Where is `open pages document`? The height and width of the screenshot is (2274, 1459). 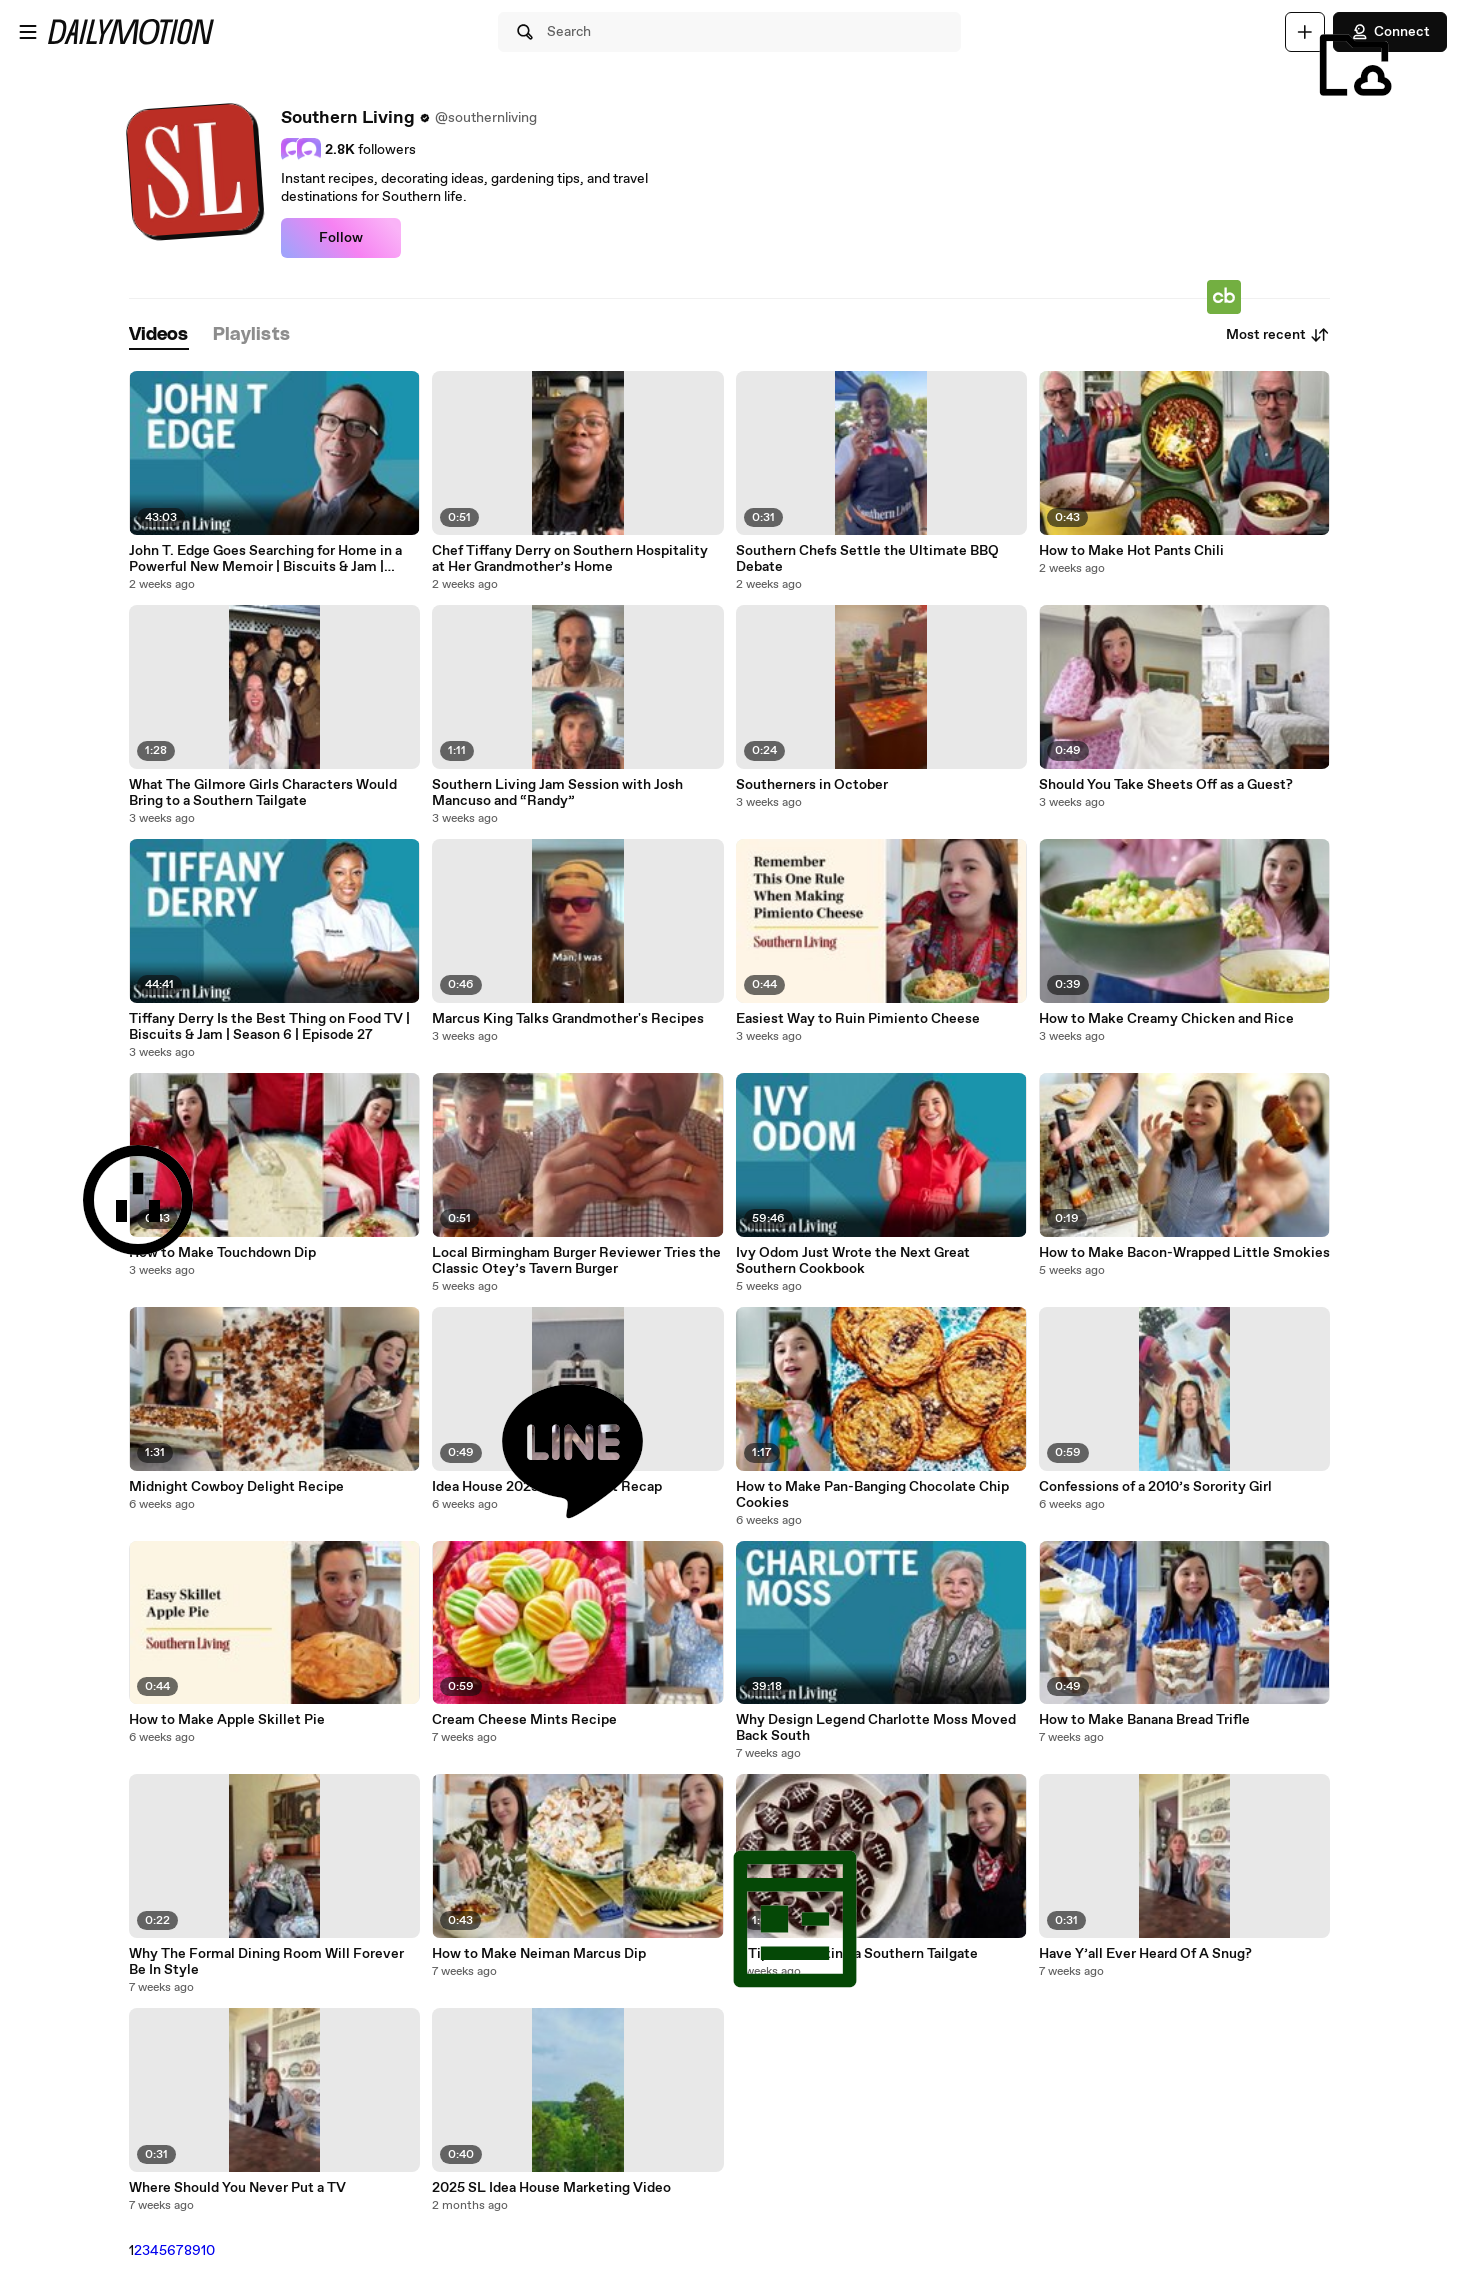
open pages document is located at coordinates (795, 1919).